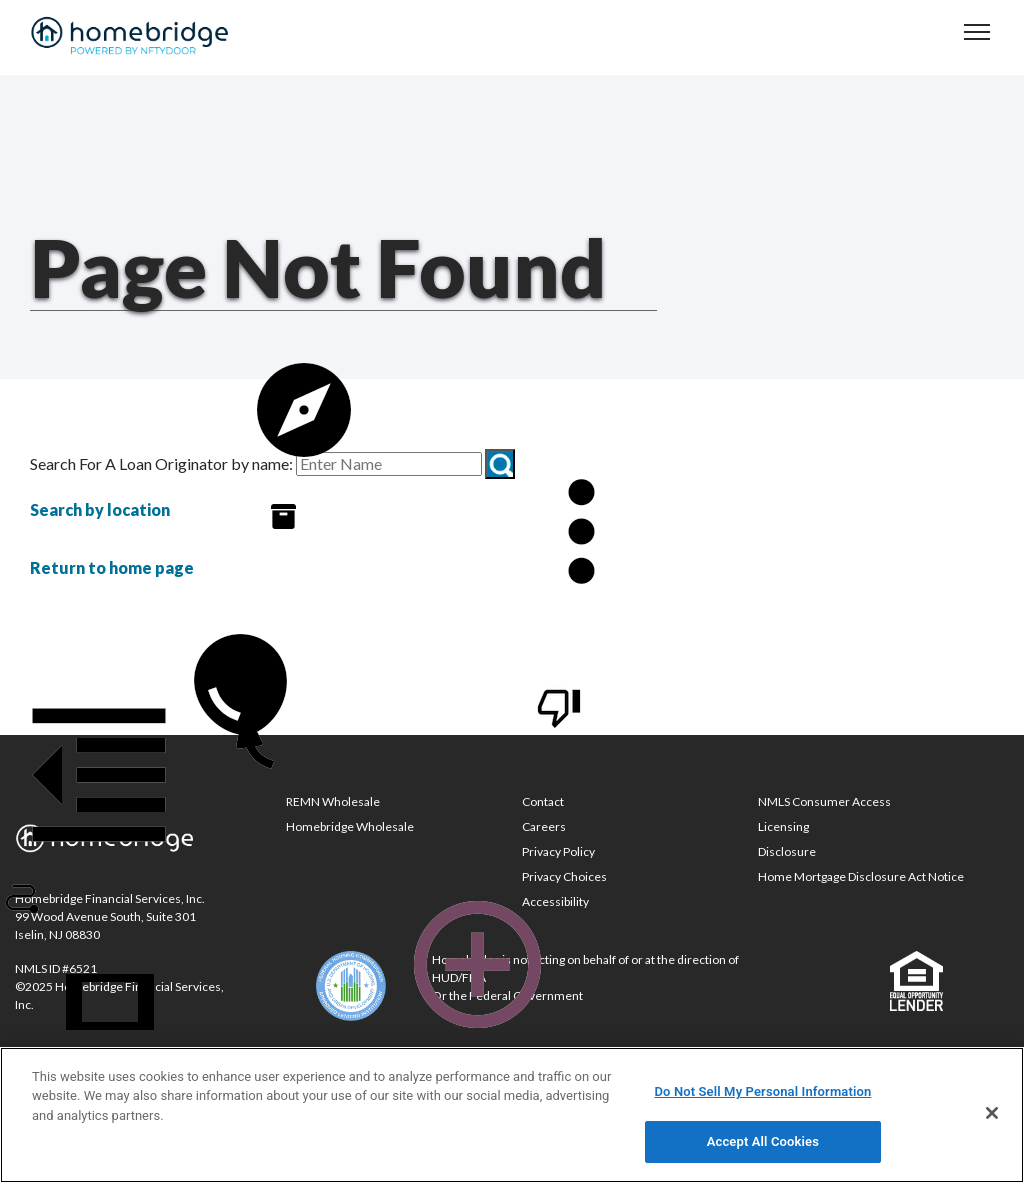  What do you see at coordinates (240, 701) in the screenshot?
I see `indicates a celebration or birthday event` at bounding box center [240, 701].